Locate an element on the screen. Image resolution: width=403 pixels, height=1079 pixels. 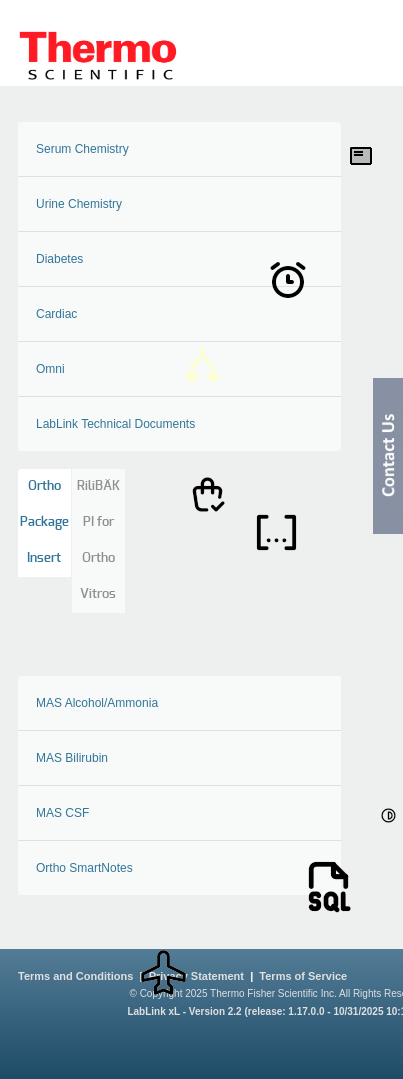
indicates a SQL database file is located at coordinates (328, 886).